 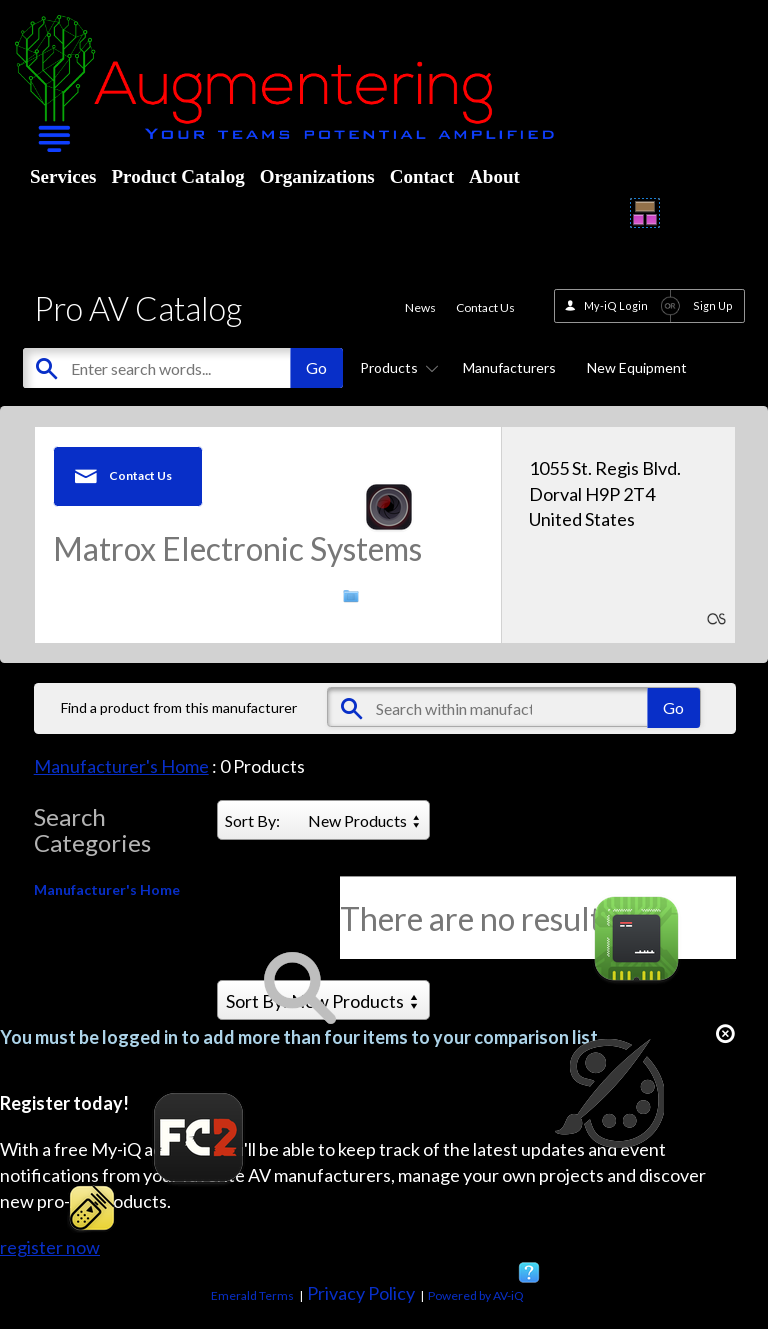 I want to click on open community remote app, so click(x=92, y=1208).